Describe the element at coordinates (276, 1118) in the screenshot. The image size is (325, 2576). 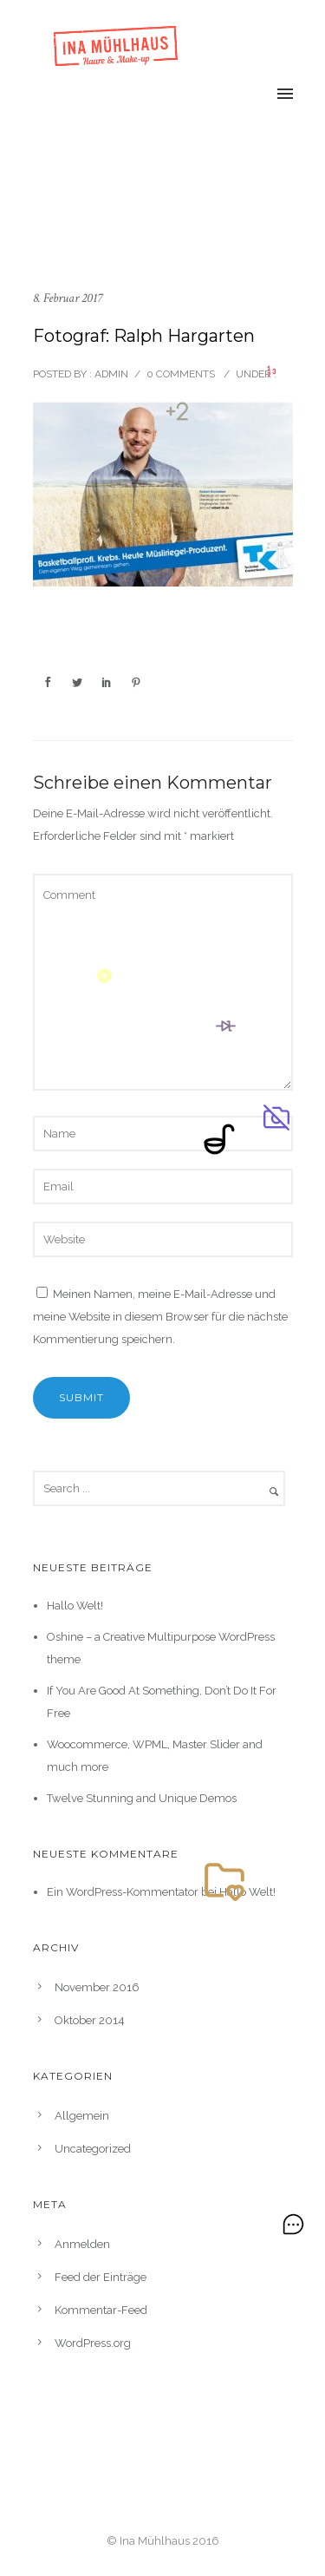
I see `camera is disabled or turned off` at that location.